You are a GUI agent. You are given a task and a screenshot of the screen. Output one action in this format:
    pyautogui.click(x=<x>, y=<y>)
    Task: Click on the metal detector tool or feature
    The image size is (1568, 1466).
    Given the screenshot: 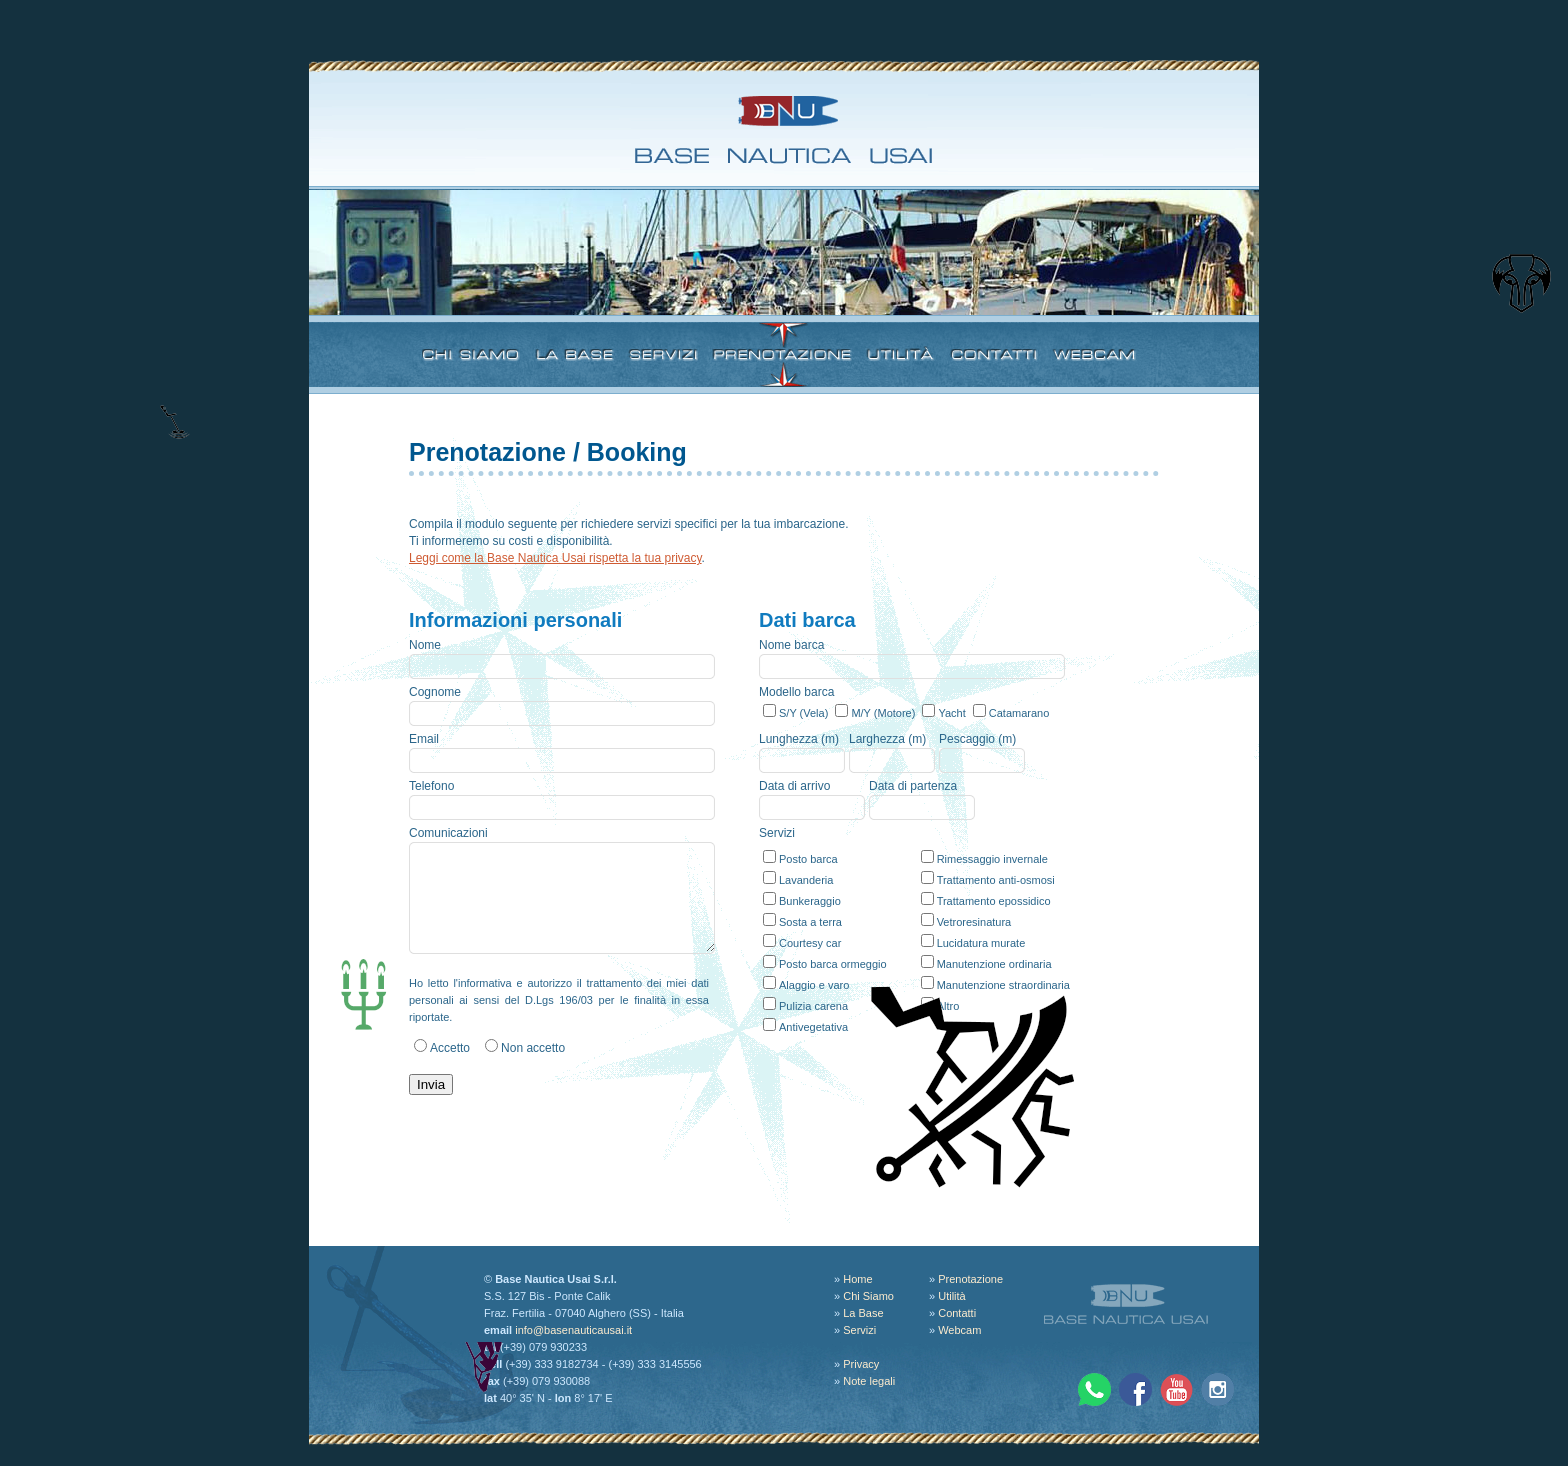 What is the action you would take?
    pyautogui.click(x=175, y=422)
    